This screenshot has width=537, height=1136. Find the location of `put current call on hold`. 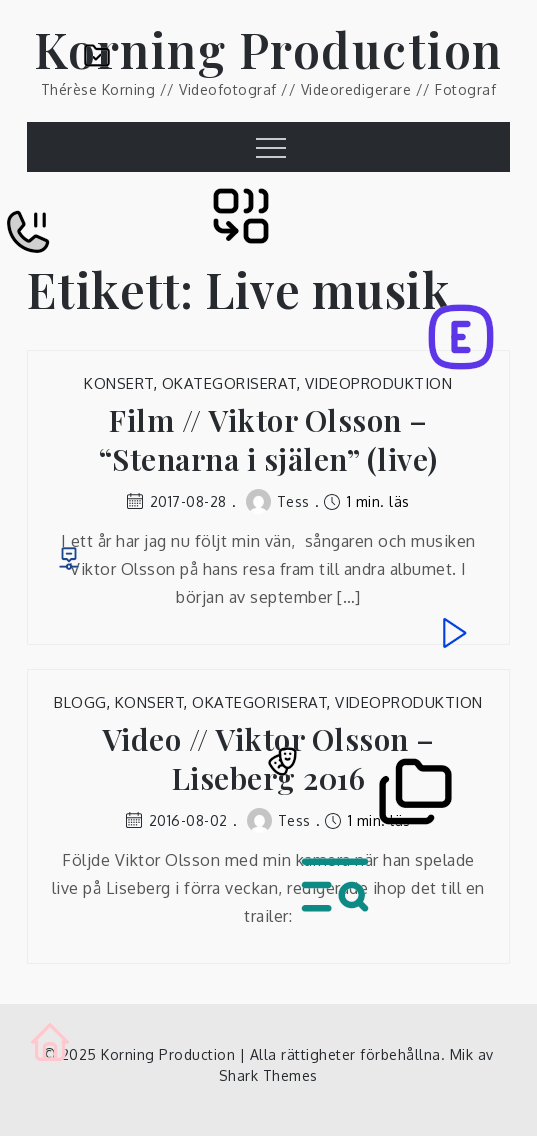

put current call on hold is located at coordinates (29, 231).